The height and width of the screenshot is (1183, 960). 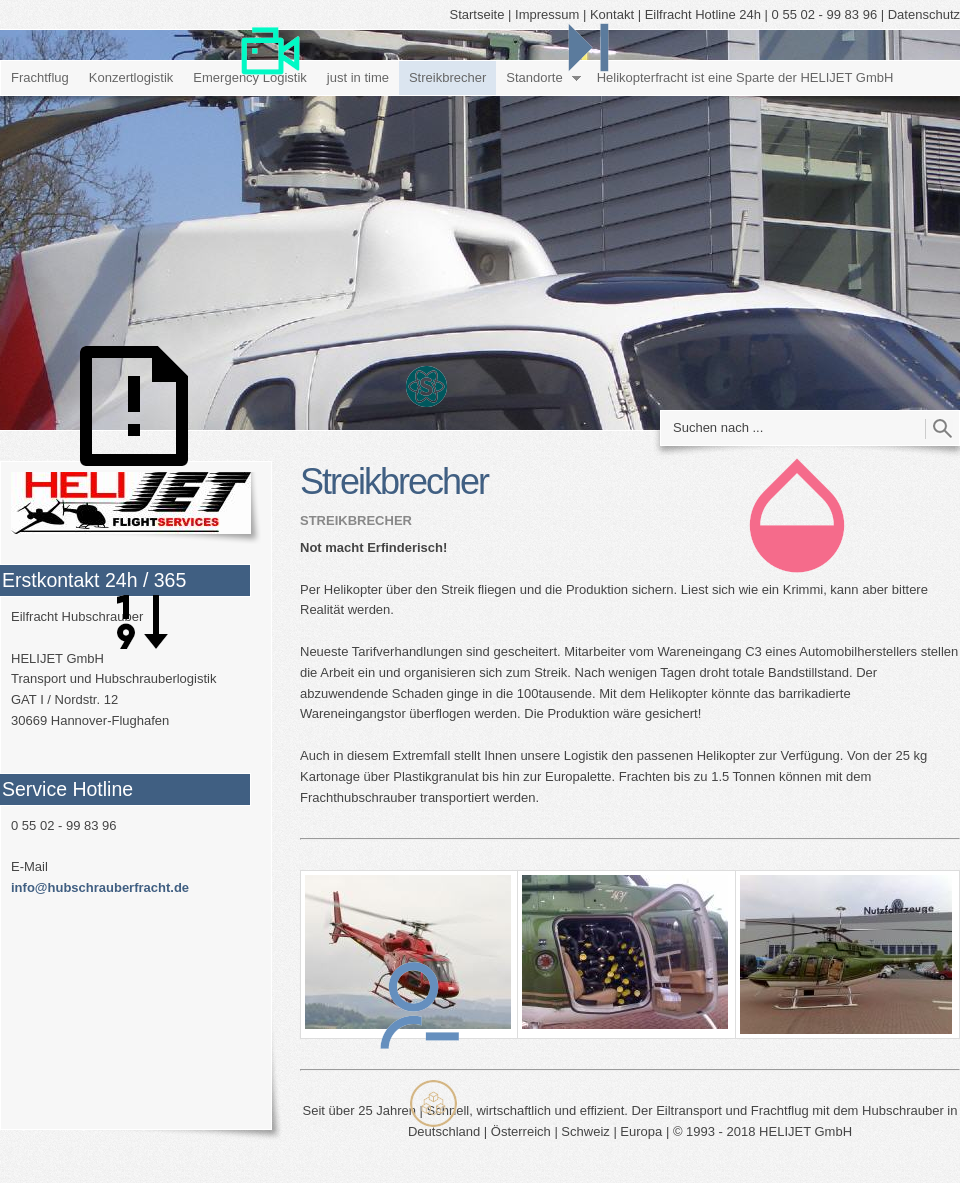 What do you see at coordinates (588, 47) in the screenshot?
I see `skip to the next track or item` at bounding box center [588, 47].